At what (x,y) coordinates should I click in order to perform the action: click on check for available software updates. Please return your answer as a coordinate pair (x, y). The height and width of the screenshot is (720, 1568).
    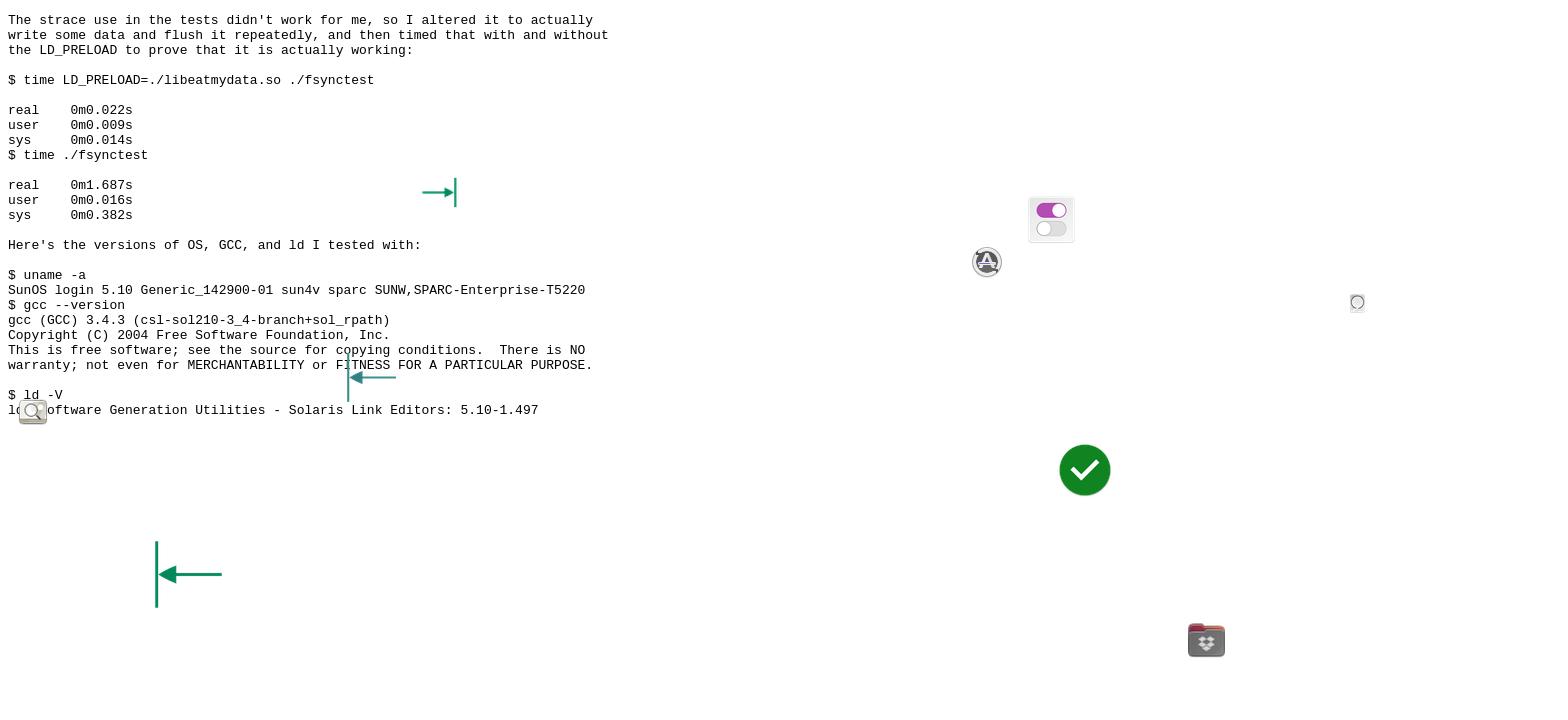
    Looking at the image, I should click on (987, 262).